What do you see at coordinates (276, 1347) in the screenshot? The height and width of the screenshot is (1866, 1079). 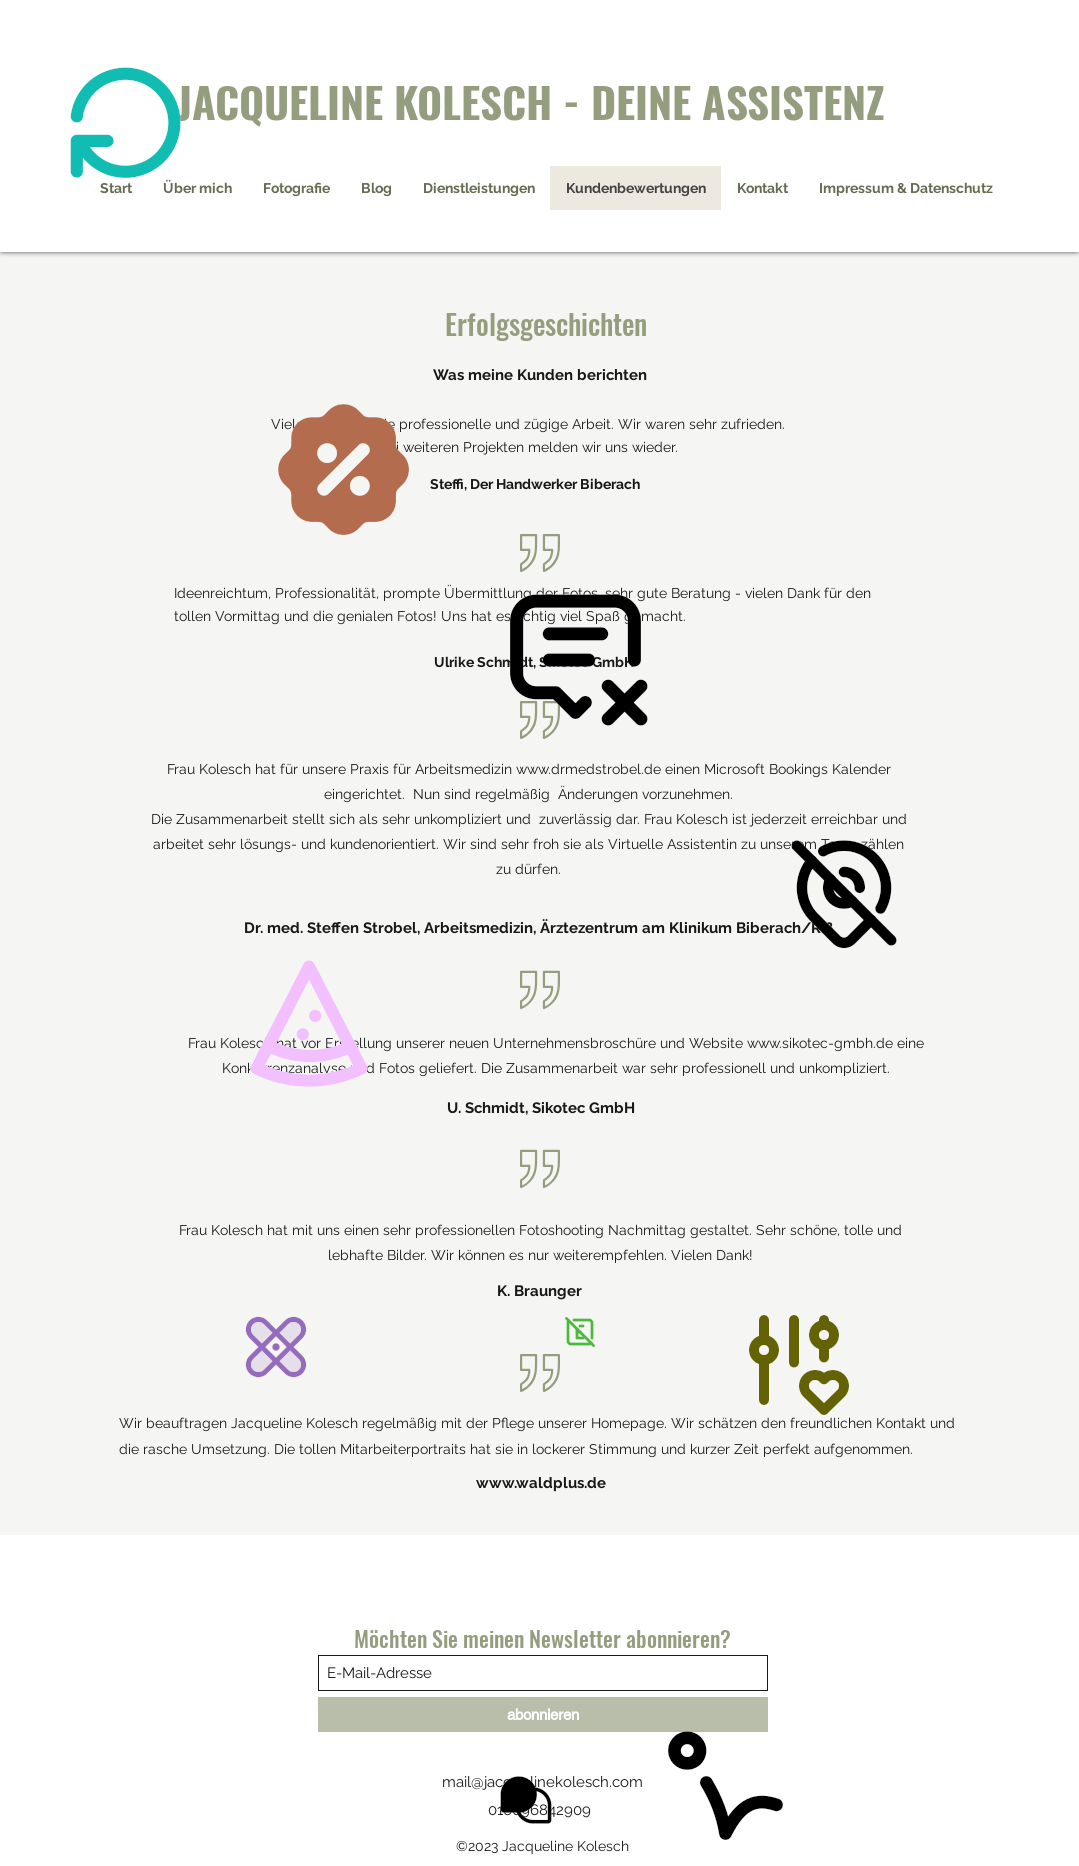 I see `access health or first aid resources` at bounding box center [276, 1347].